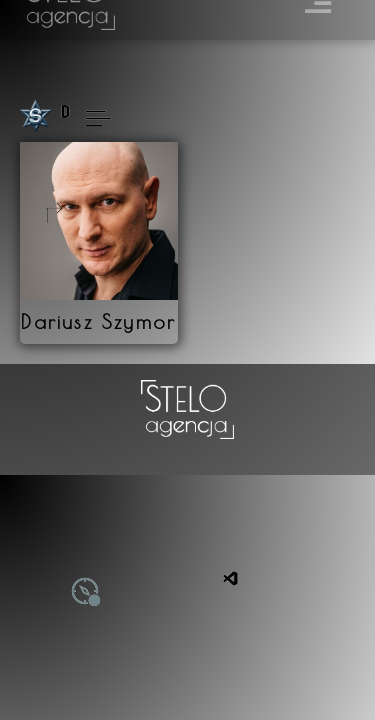  Describe the element at coordinates (53, 213) in the screenshot. I see `redirect or forward content` at that location.